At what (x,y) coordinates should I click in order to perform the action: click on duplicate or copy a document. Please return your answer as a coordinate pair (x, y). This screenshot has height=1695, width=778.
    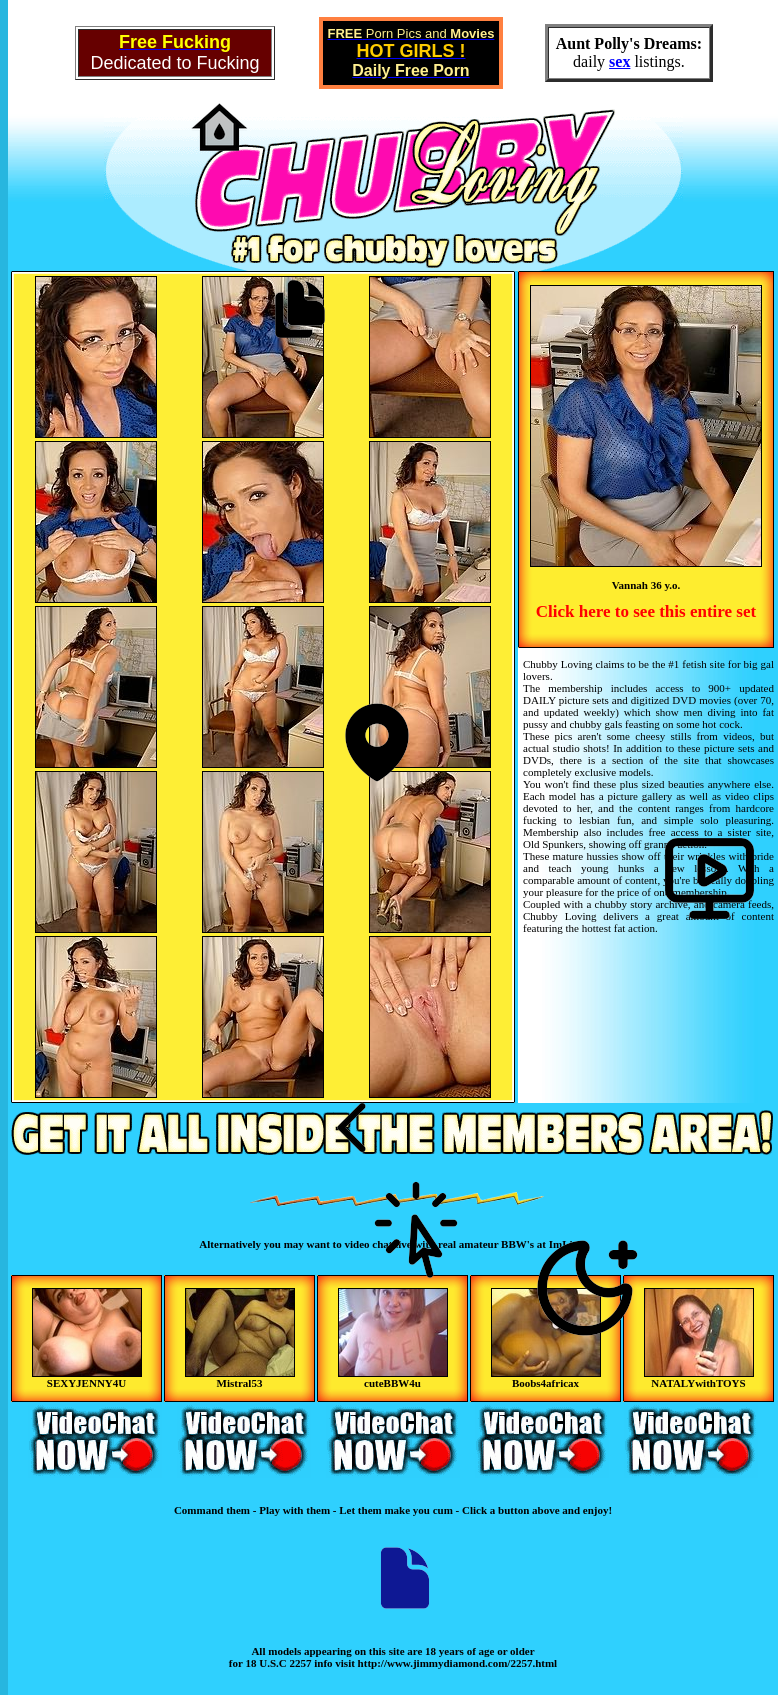
    Looking at the image, I should click on (300, 309).